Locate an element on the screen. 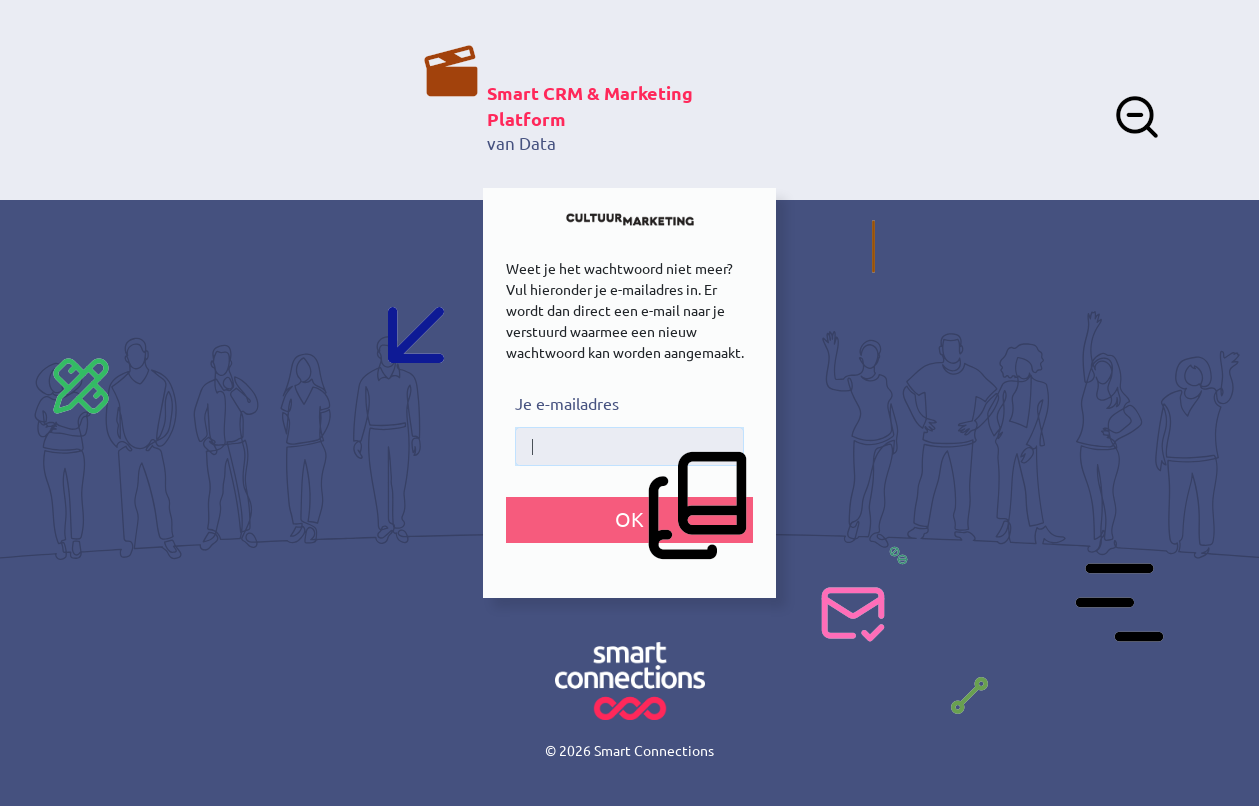 The image size is (1259, 806). view gantt chart or project timeline is located at coordinates (1119, 602).